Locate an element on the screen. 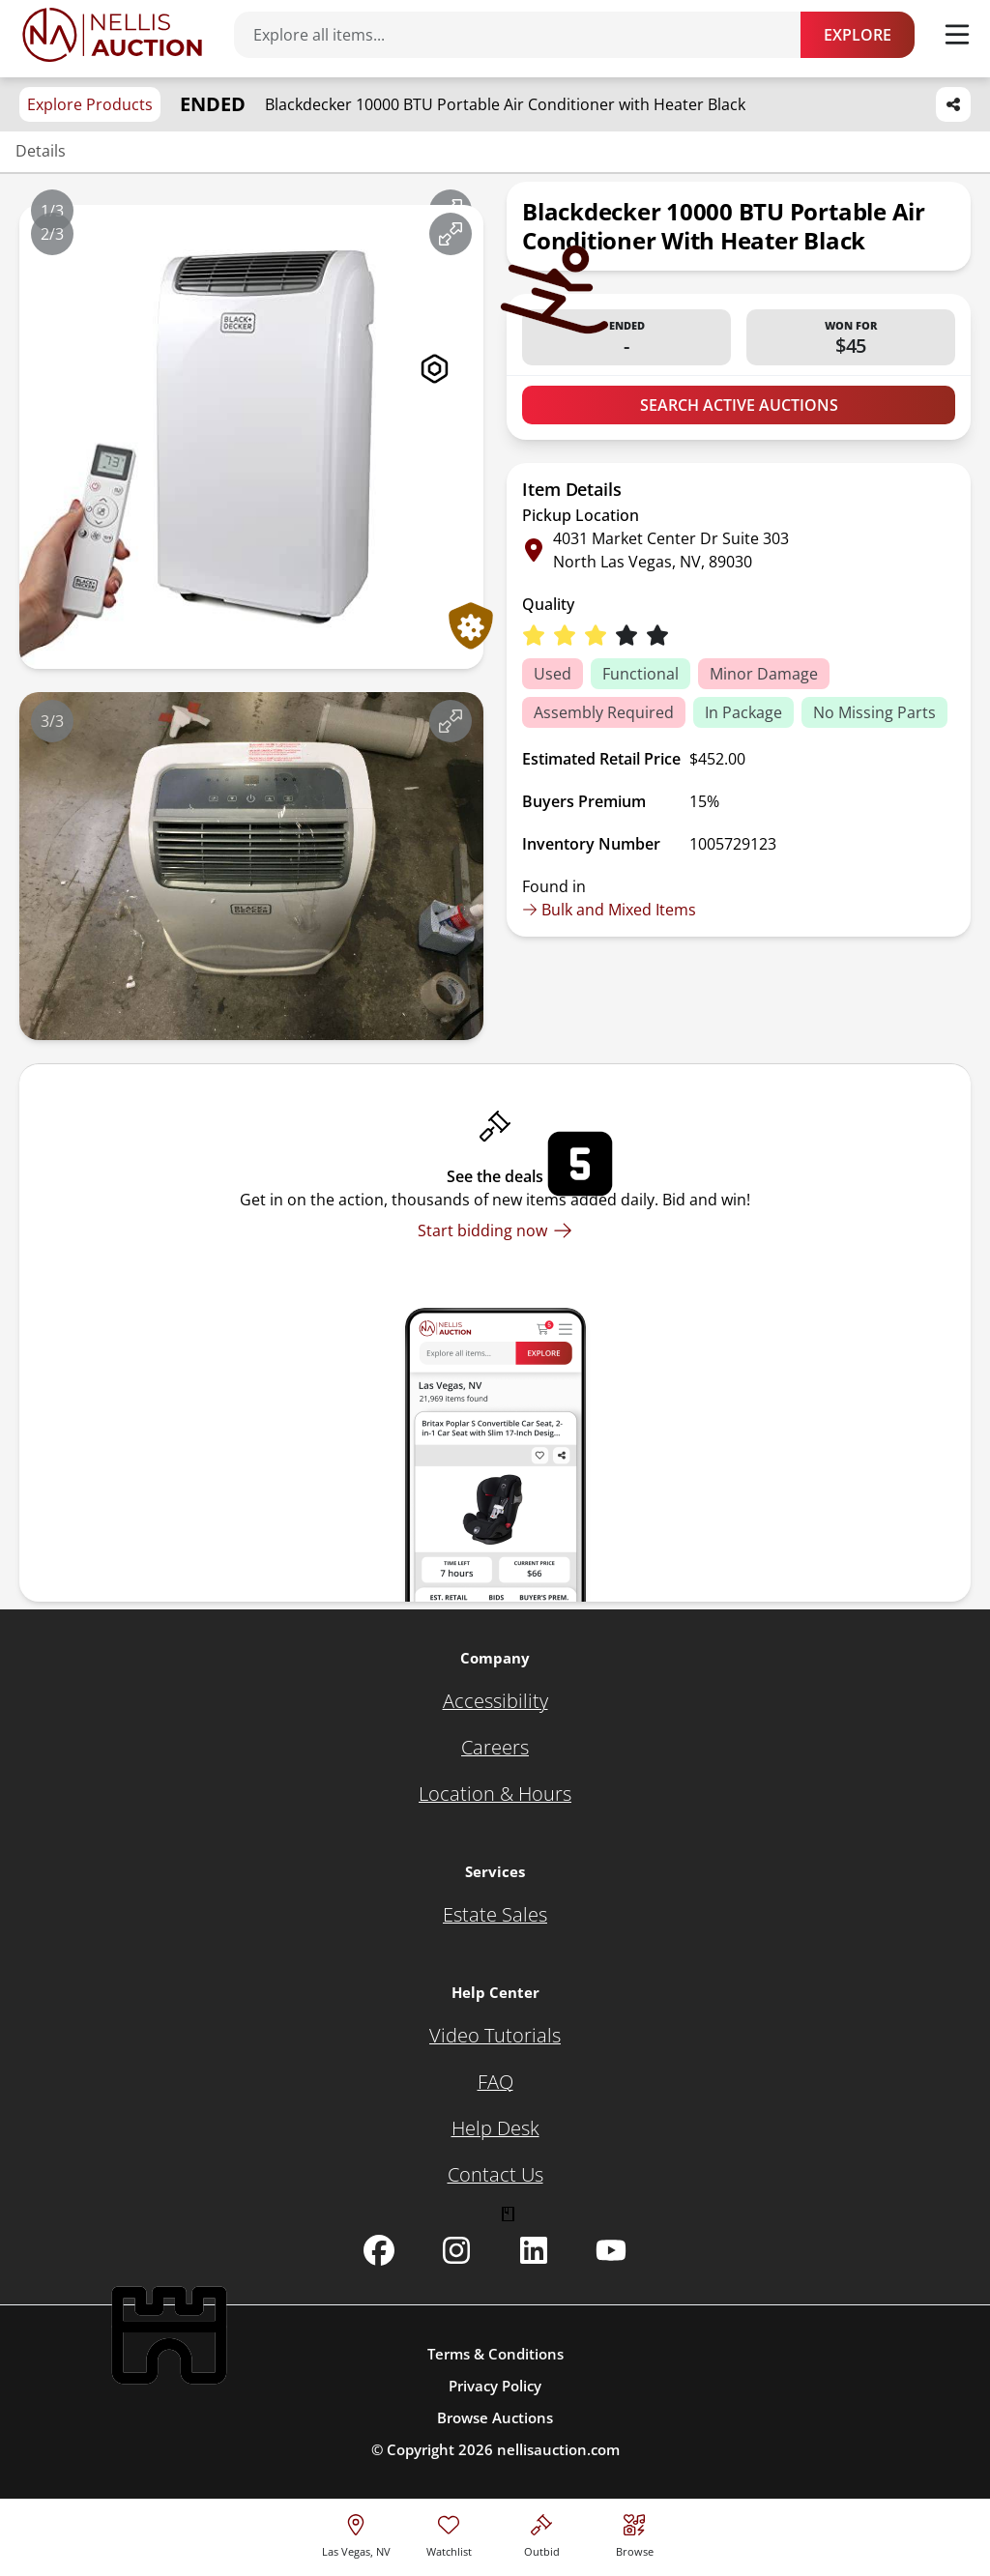 The image size is (990, 2576). virus protection or antivirus security status is located at coordinates (472, 625).